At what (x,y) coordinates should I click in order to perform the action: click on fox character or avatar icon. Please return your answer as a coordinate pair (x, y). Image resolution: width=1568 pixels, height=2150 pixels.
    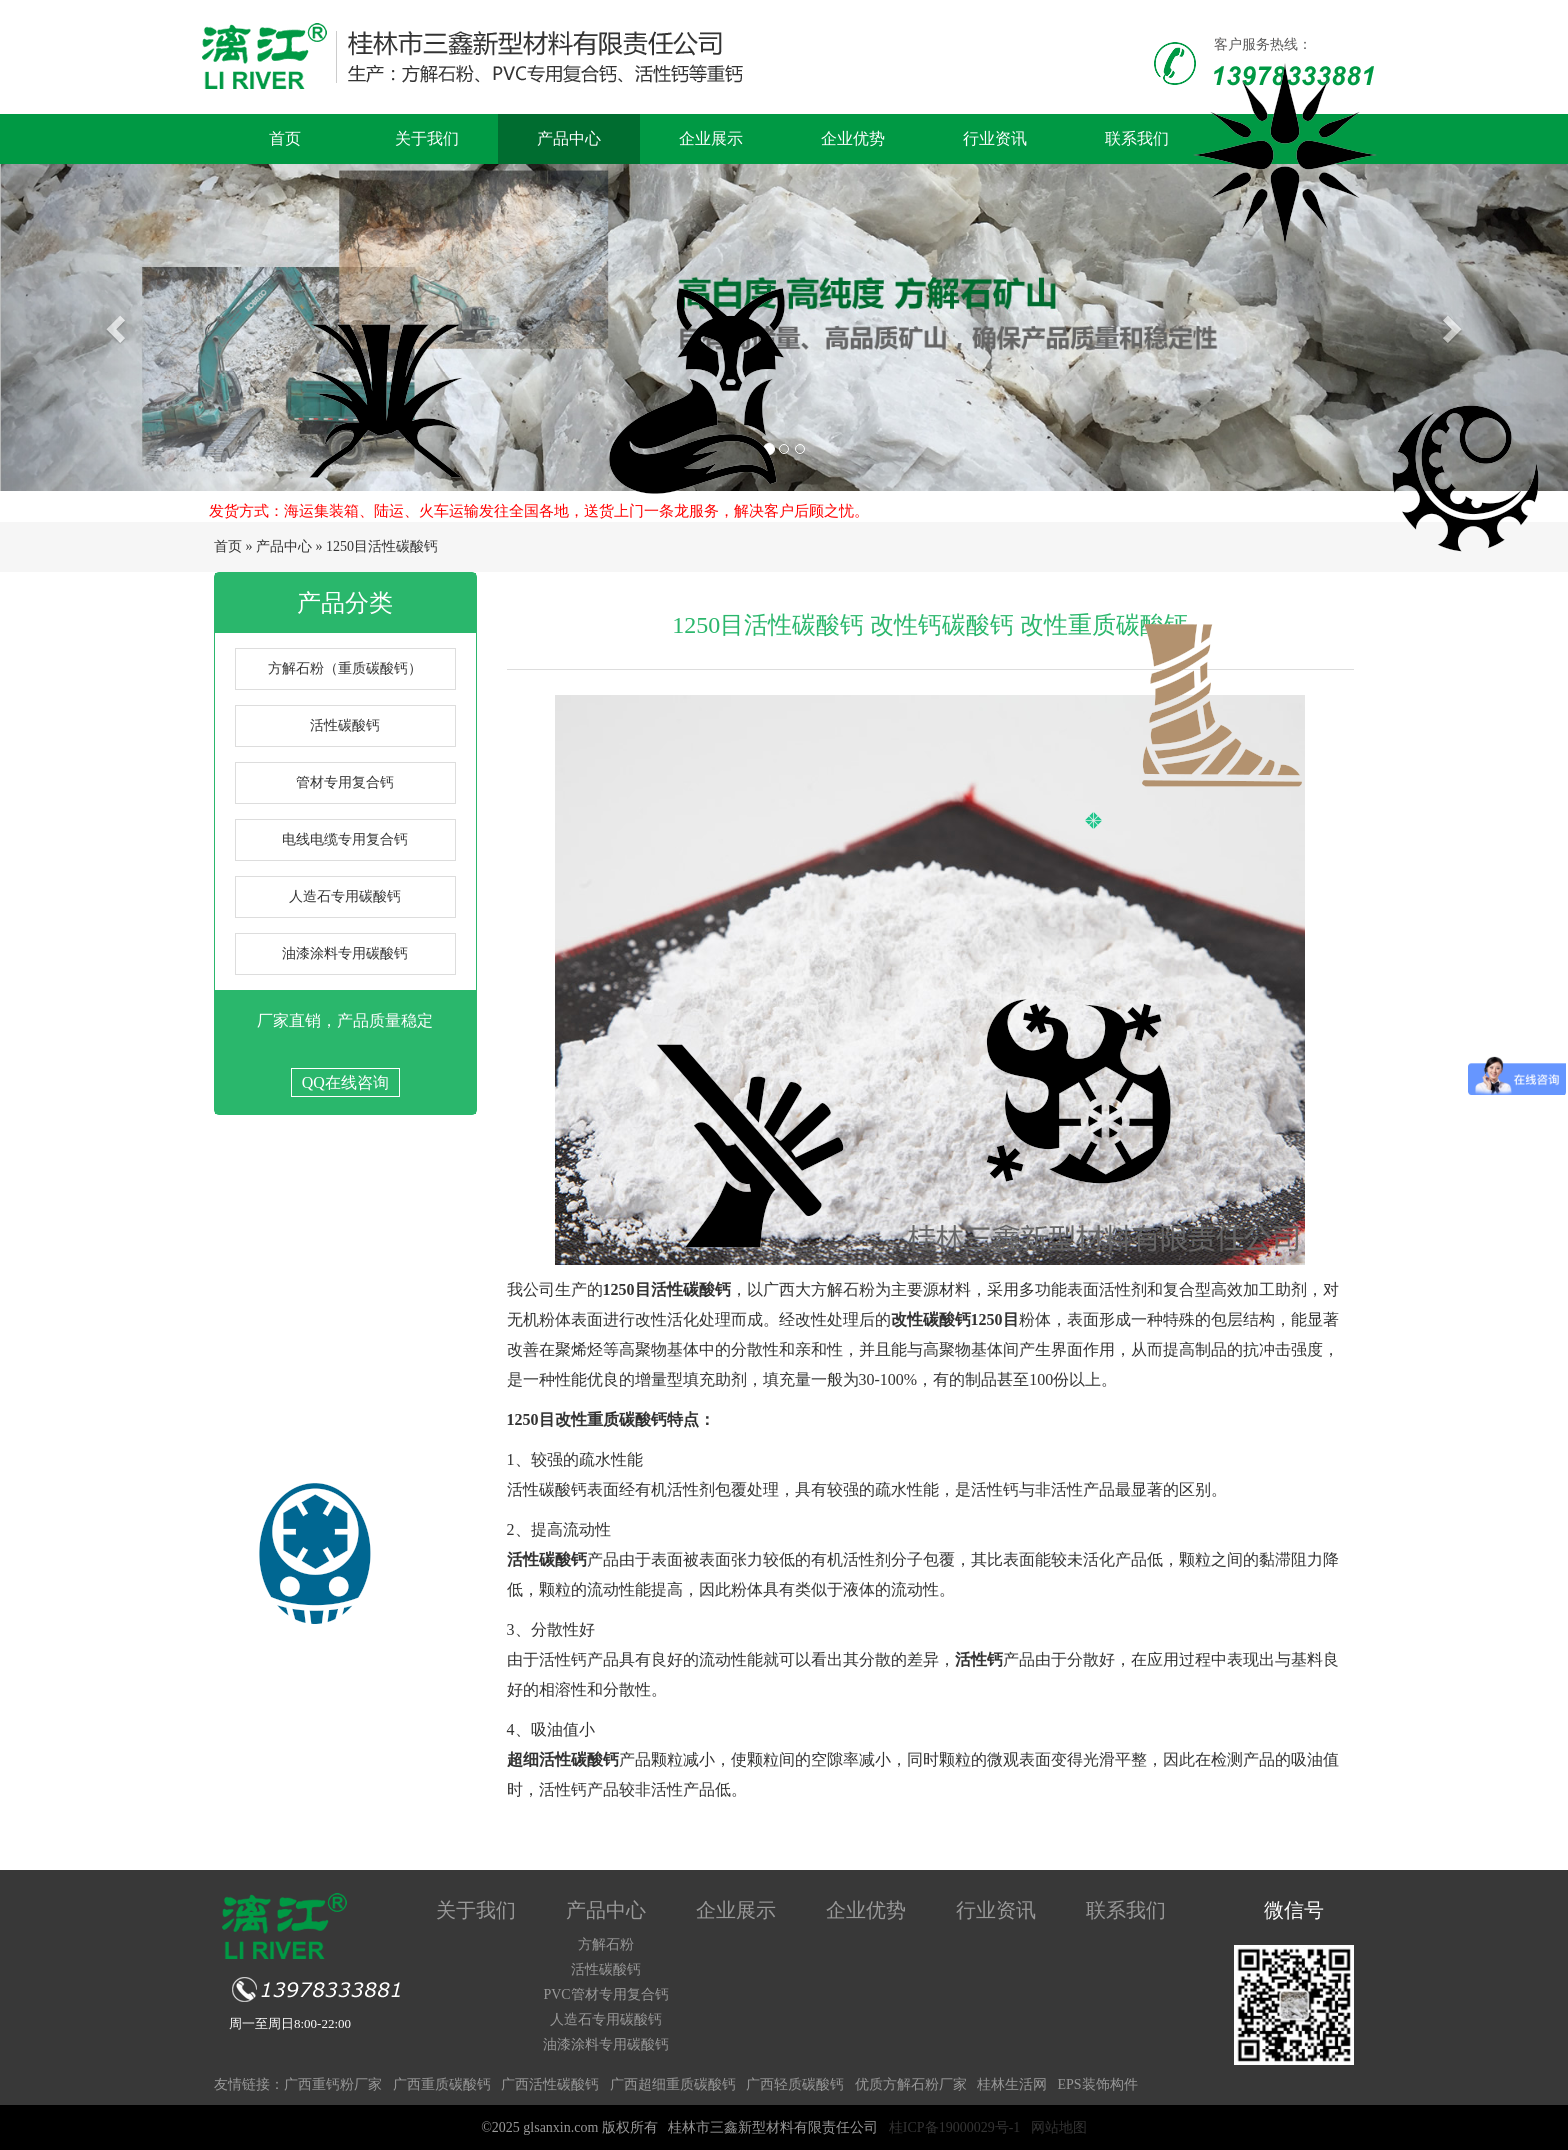
    Looking at the image, I should click on (697, 391).